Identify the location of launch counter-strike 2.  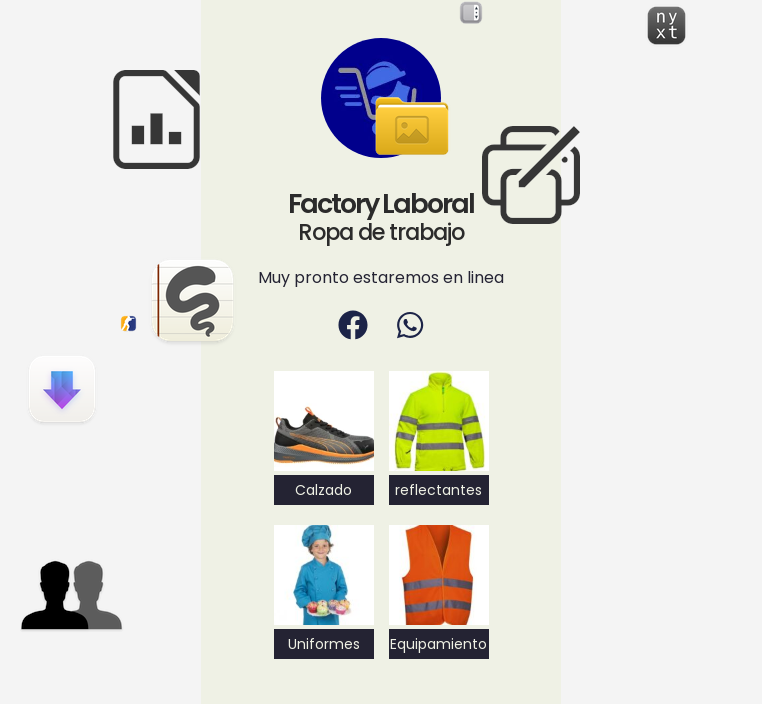
(128, 323).